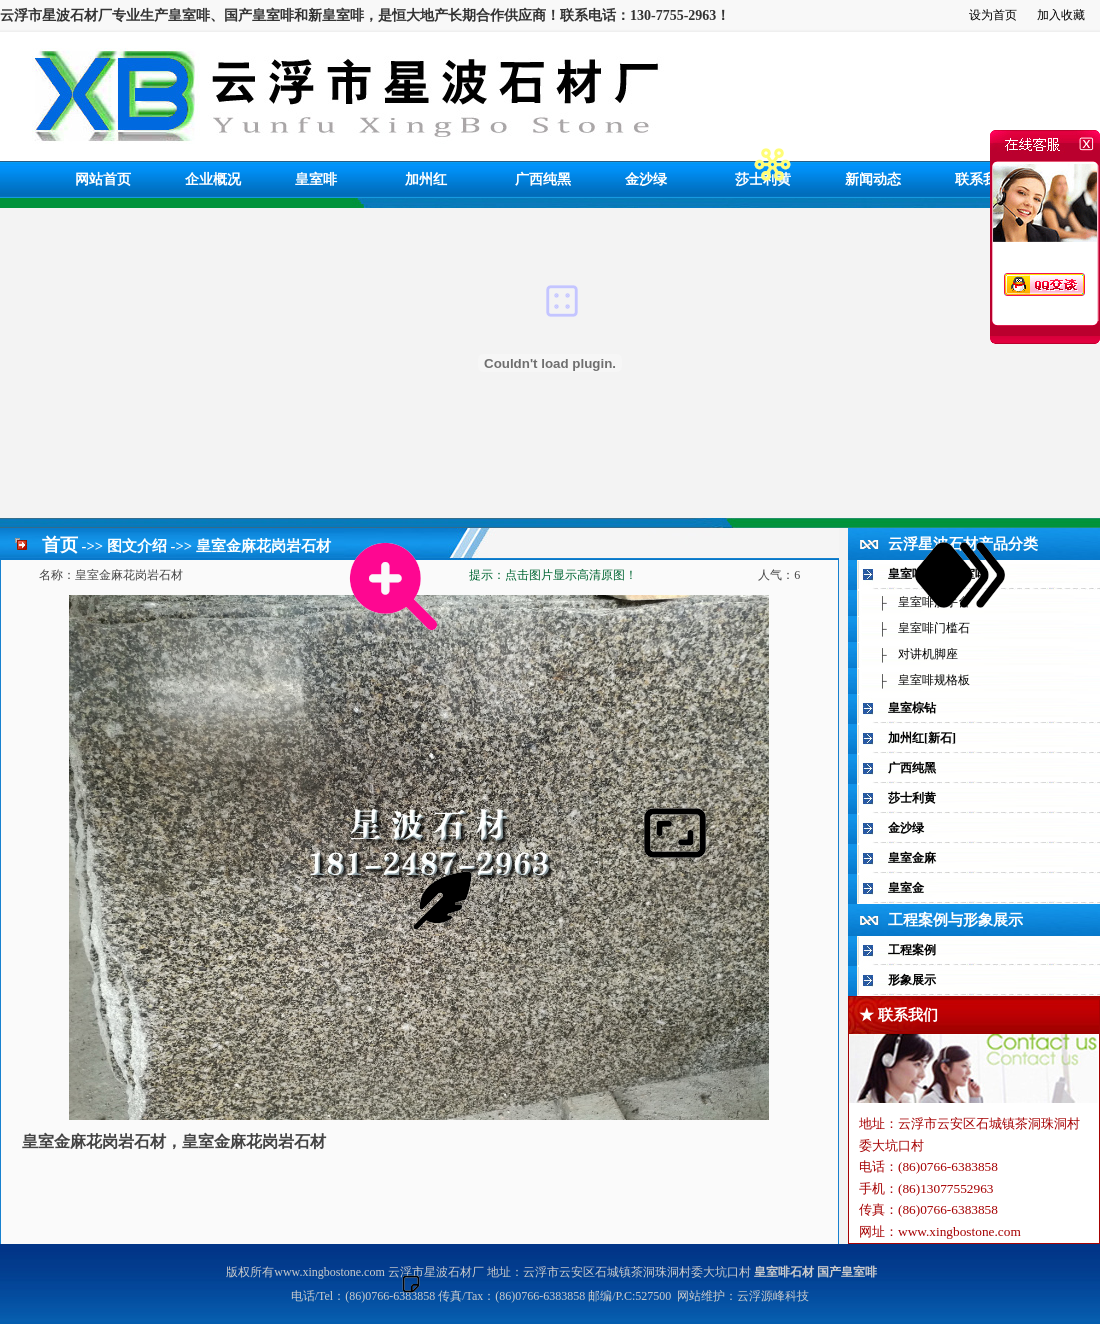 The height and width of the screenshot is (1324, 1100). Describe the element at coordinates (675, 833) in the screenshot. I see `adjust aspect ratio settings` at that location.